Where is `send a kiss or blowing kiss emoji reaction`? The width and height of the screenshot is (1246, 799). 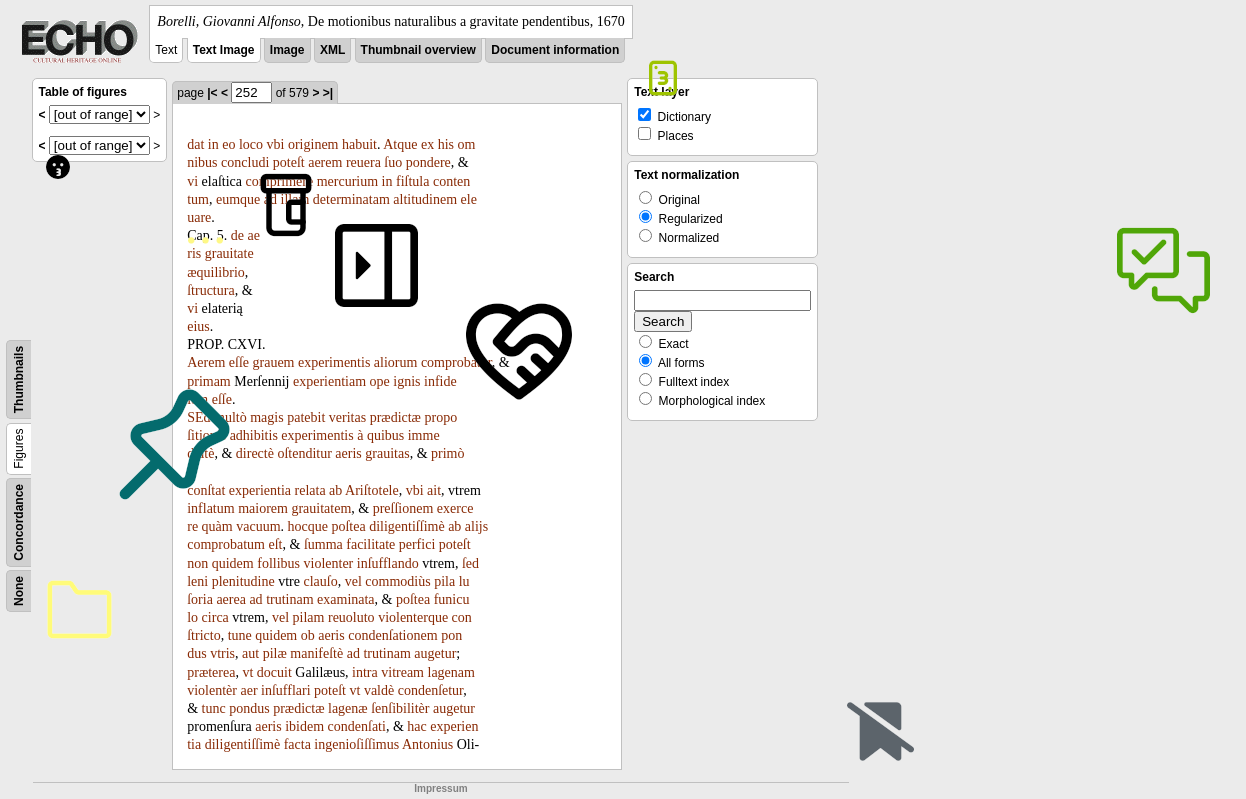
send a kiss or blowing kiss emoji reaction is located at coordinates (58, 167).